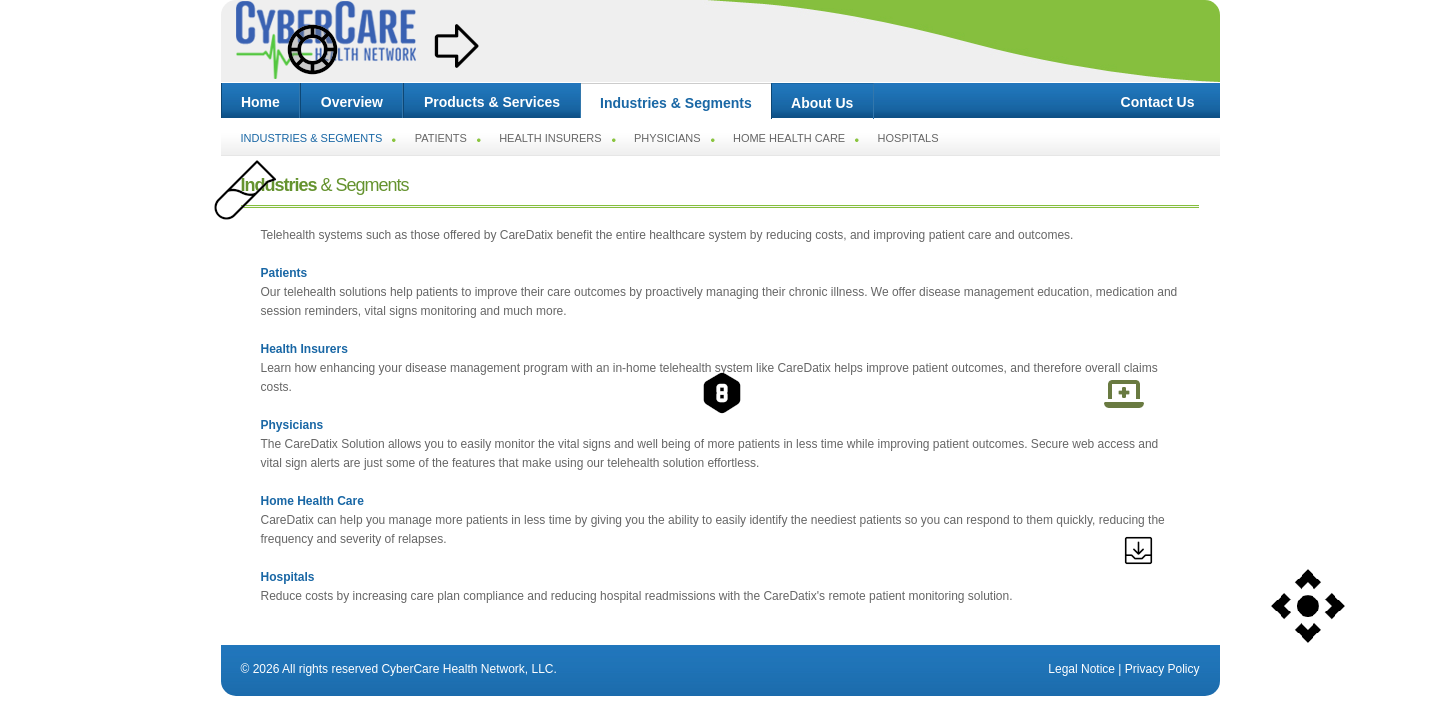 Image resolution: width=1440 pixels, height=720 pixels. I want to click on access telemedicine or virtual healthcare services, so click(1124, 394).